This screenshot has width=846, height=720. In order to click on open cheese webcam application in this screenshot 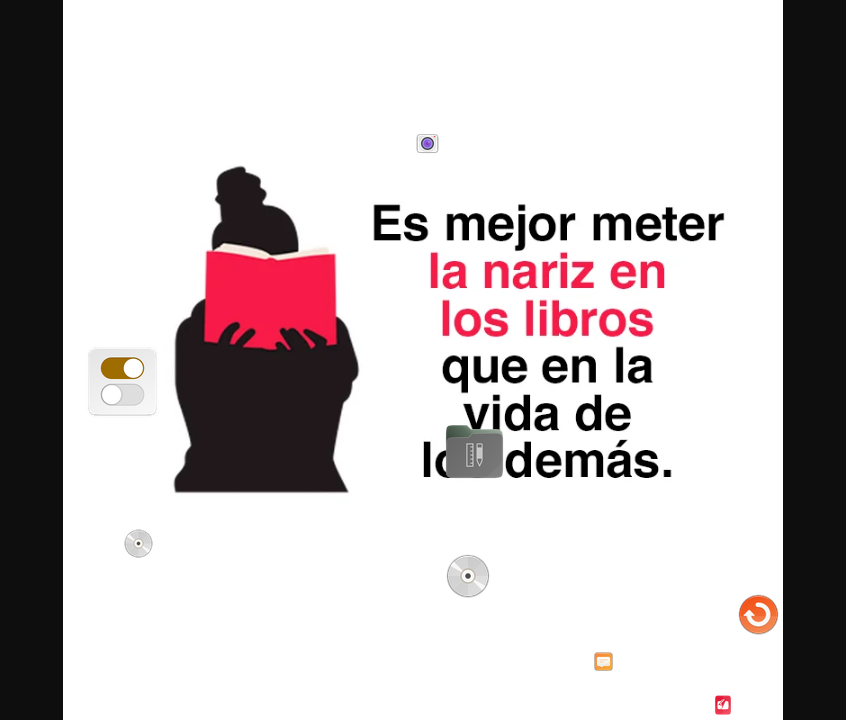, I will do `click(427, 143)`.